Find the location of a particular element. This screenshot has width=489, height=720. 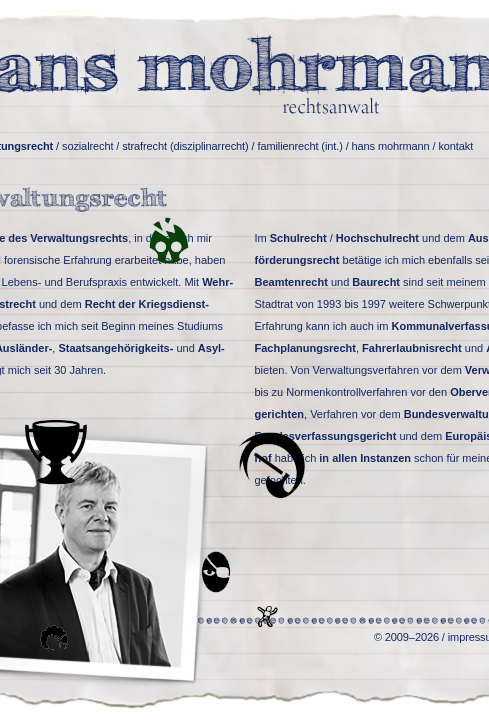

indicates pest infestation or decay status is located at coordinates (54, 639).